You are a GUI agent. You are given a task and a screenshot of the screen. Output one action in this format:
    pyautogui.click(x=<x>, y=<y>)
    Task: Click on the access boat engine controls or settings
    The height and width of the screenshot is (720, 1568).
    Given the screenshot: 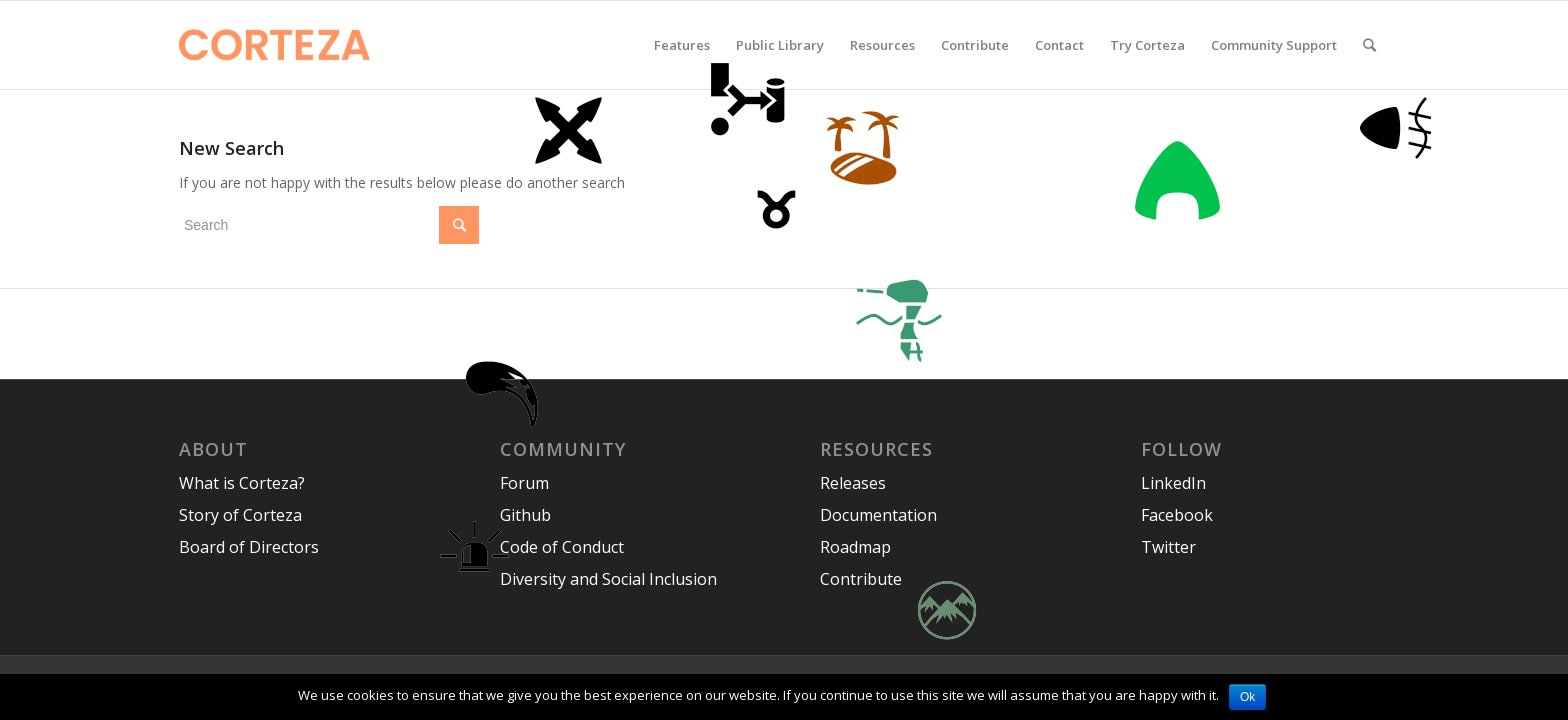 What is the action you would take?
    pyautogui.click(x=899, y=321)
    